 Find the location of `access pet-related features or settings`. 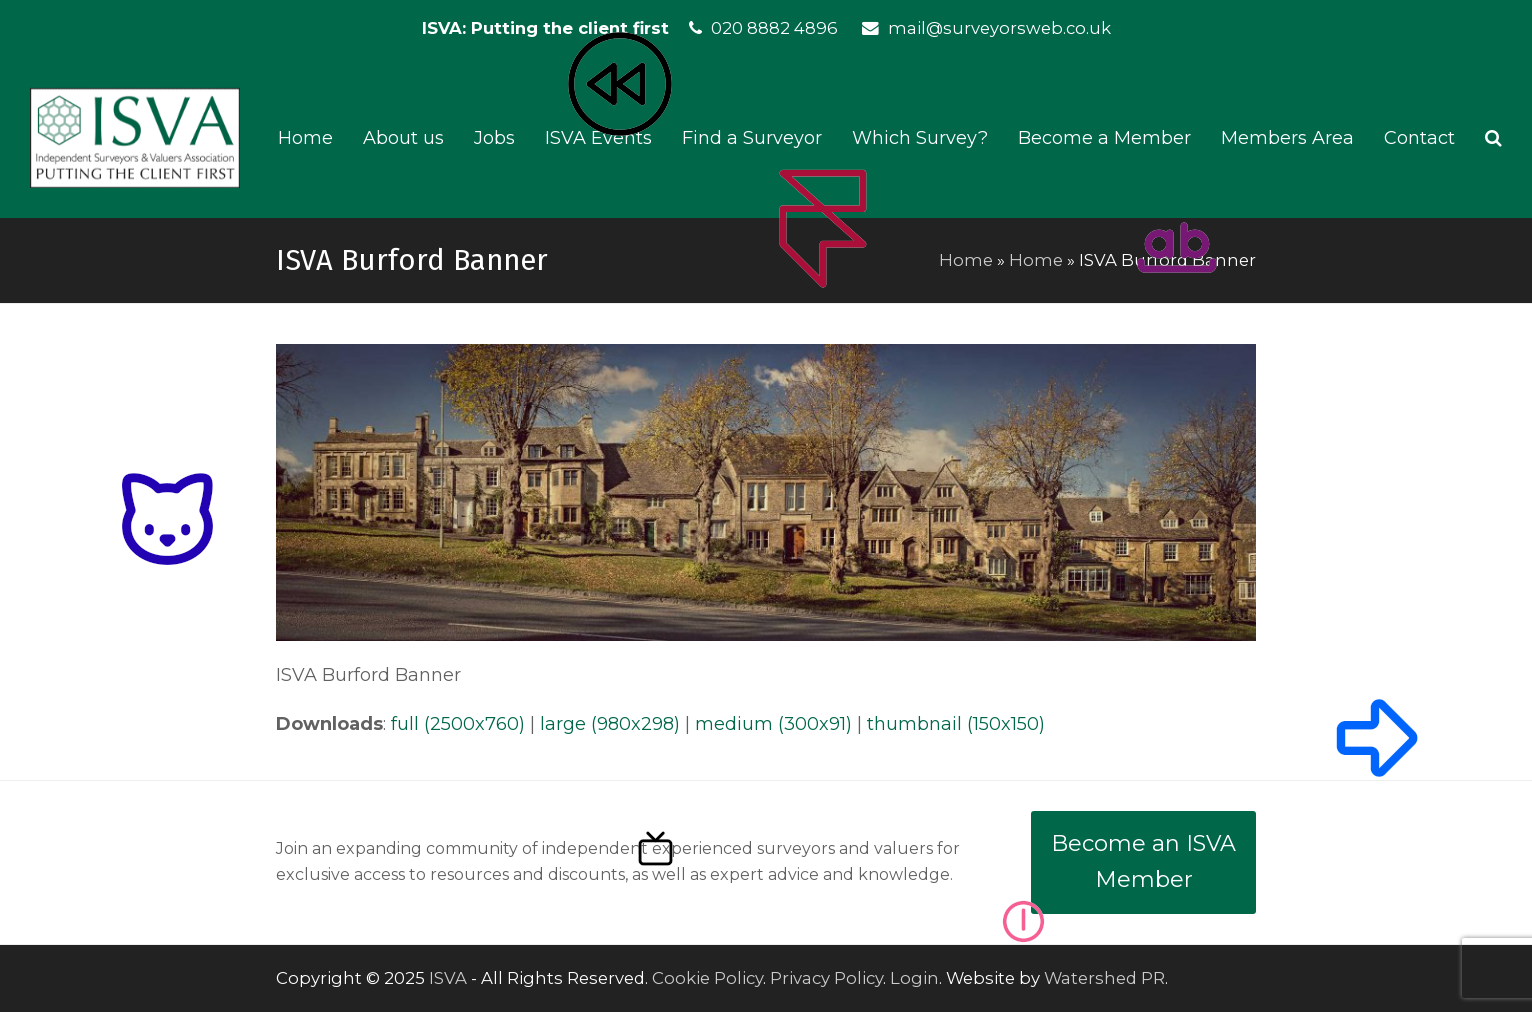

access pet-related features or settings is located at coordinates (167, 519).